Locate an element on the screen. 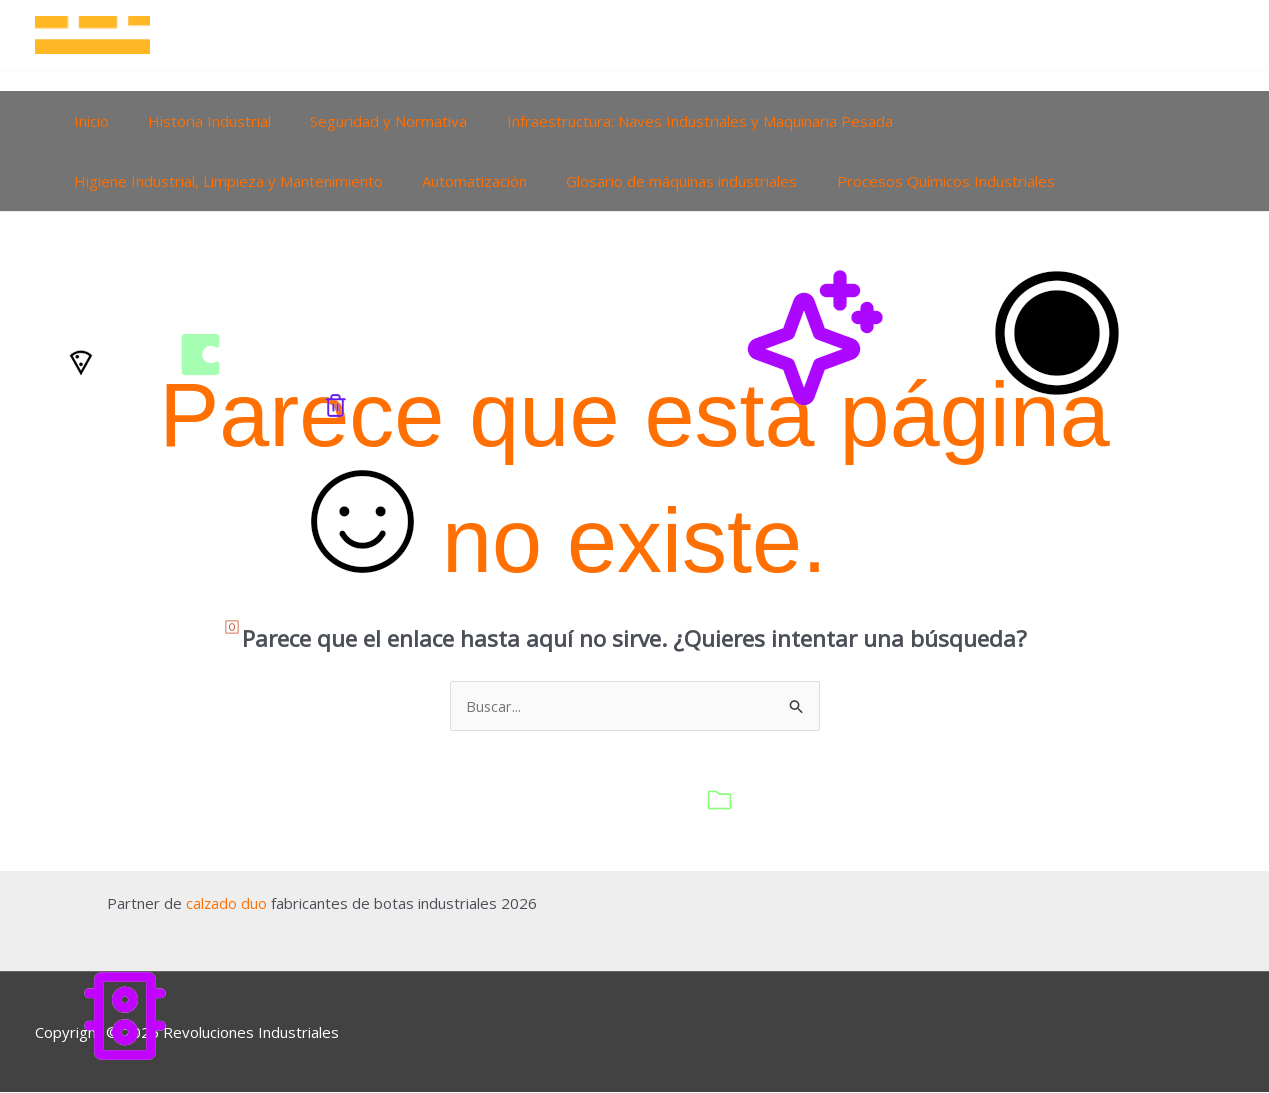 The height and width of the screenshot is (1093, 1269). indicates zero or null value is located at coordinates (232, 627).